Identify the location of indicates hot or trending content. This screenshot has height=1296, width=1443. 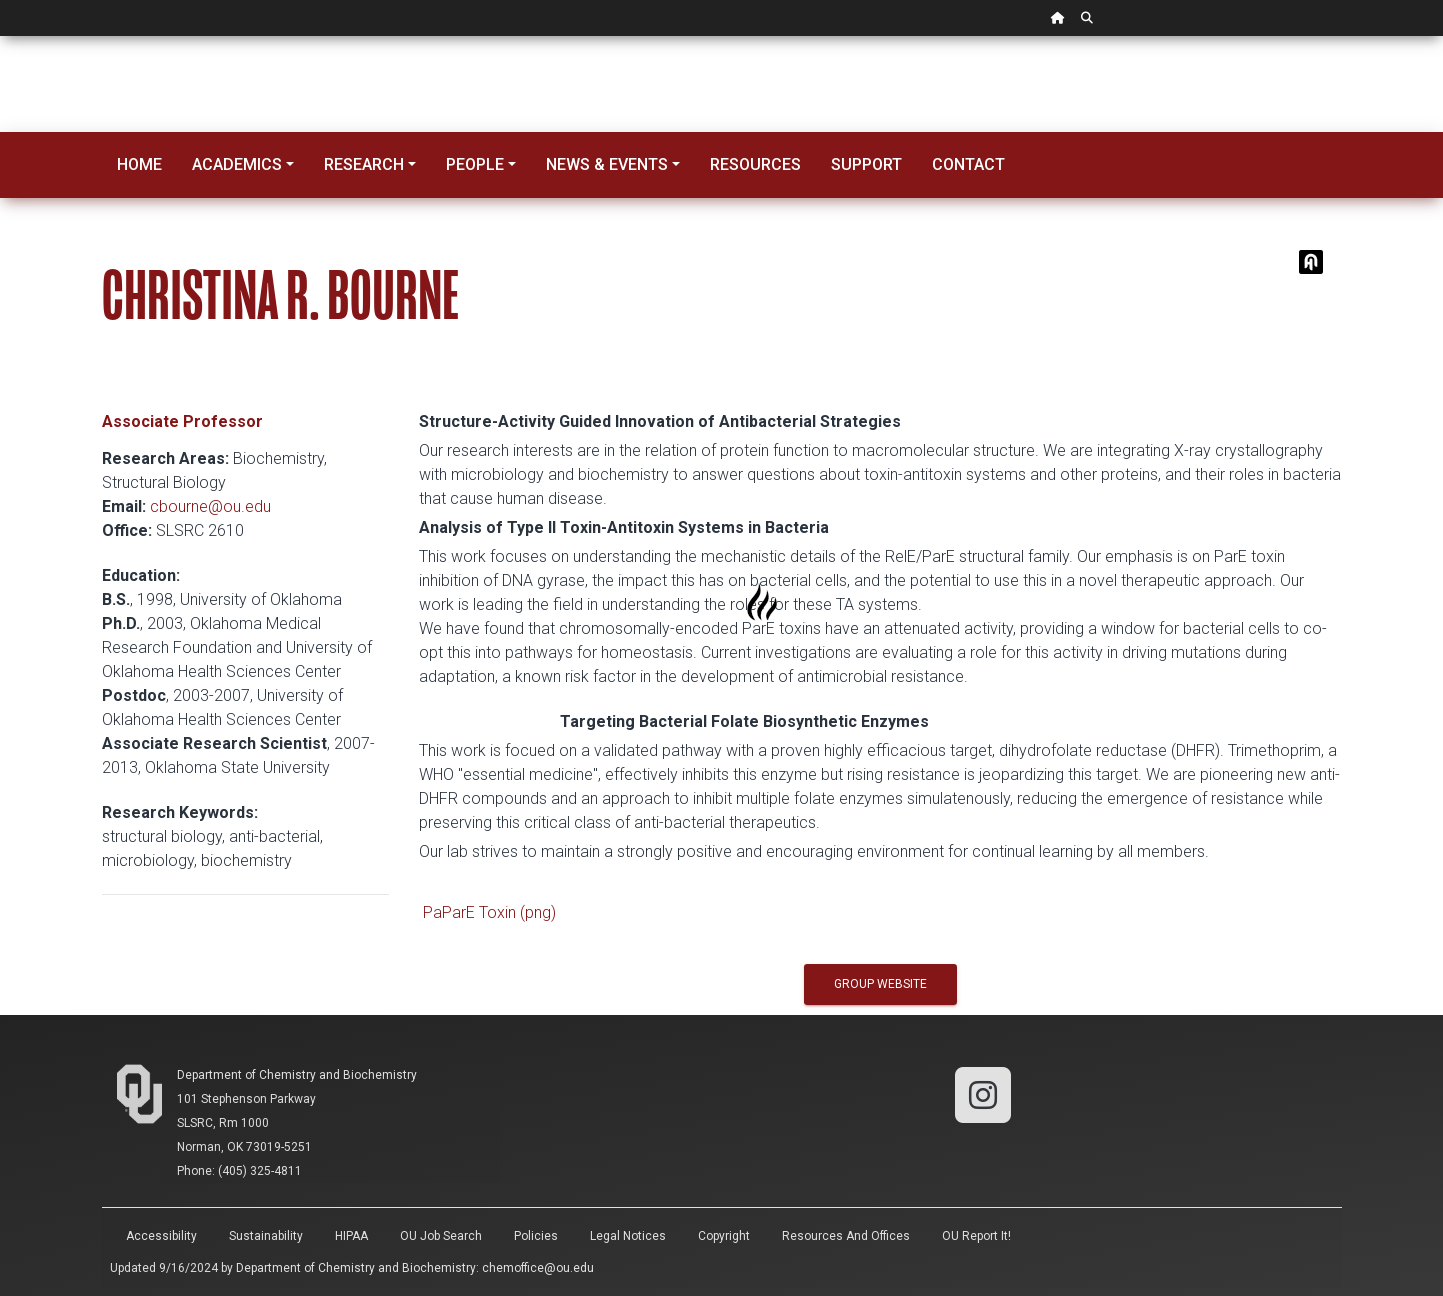
(762, 602).